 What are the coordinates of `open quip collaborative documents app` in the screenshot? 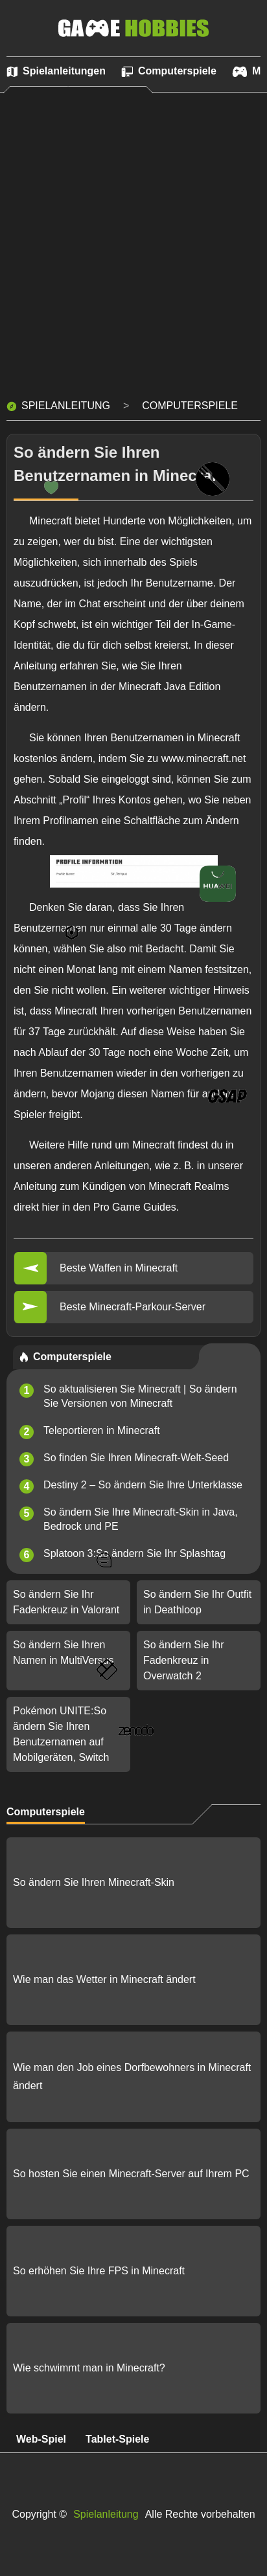 It's located at (104, 1560).